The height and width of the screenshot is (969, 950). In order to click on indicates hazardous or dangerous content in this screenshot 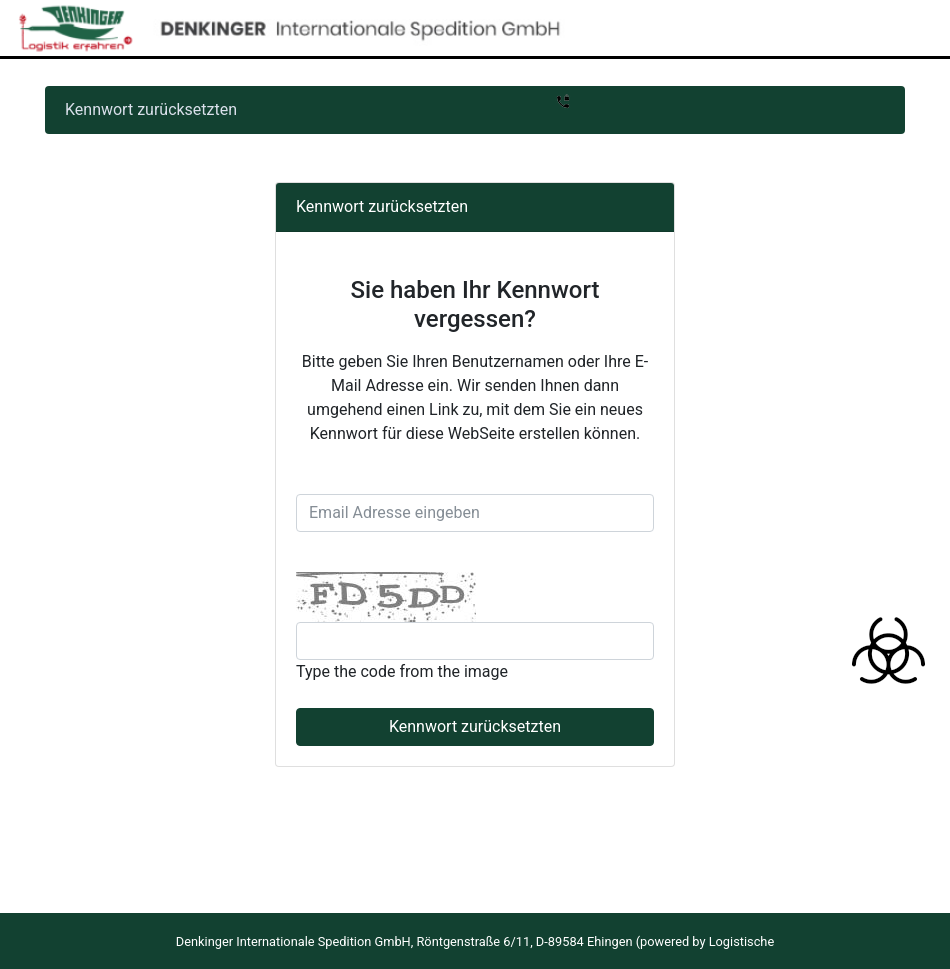, I will do `click(888, 652)`.